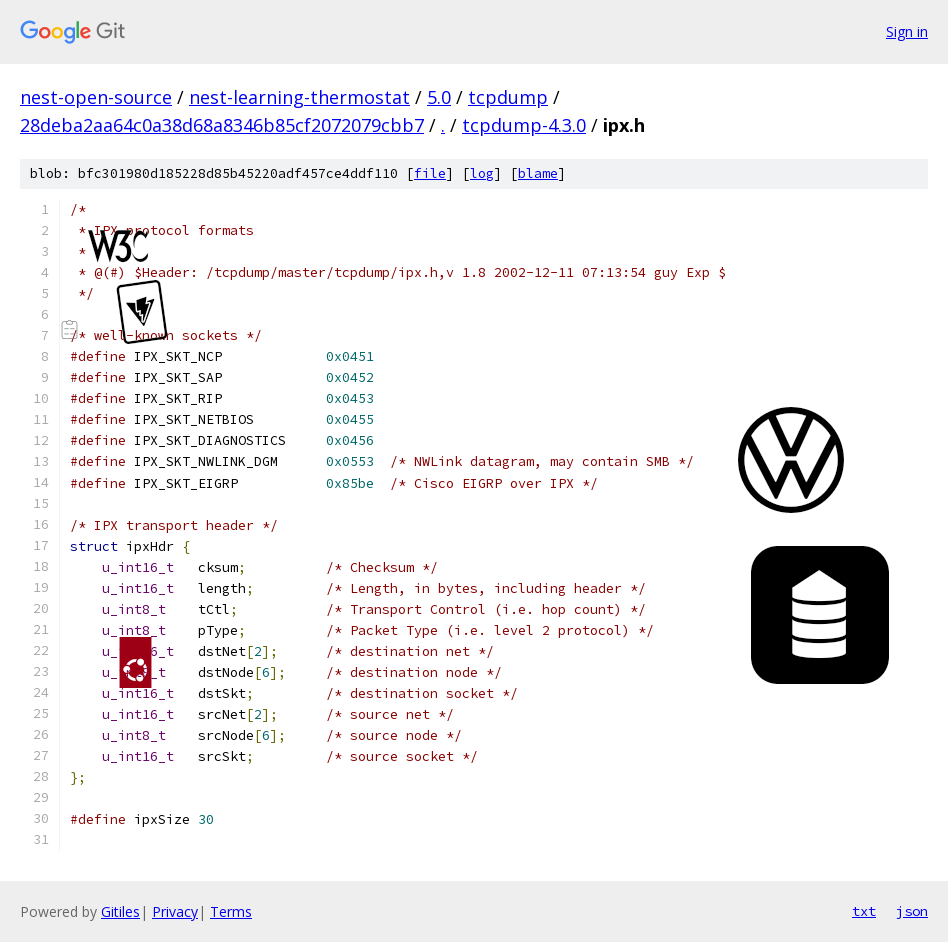  What do you see at coordinates (135, 662) in the screenshot?
I see `canonical company logo` at bounding box center [135, 662].